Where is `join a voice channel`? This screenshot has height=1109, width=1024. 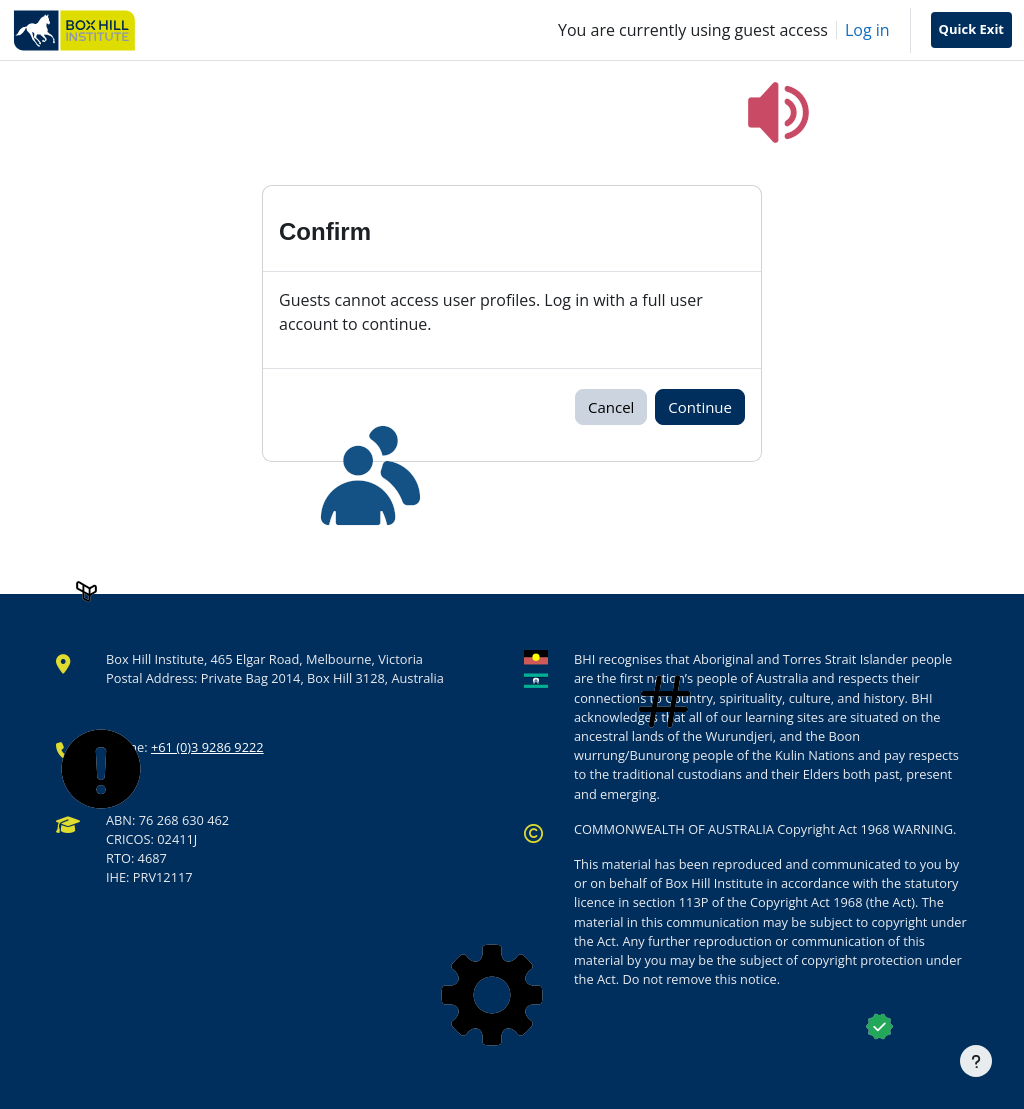
join a voice channel is located at coordinates (778, 112).